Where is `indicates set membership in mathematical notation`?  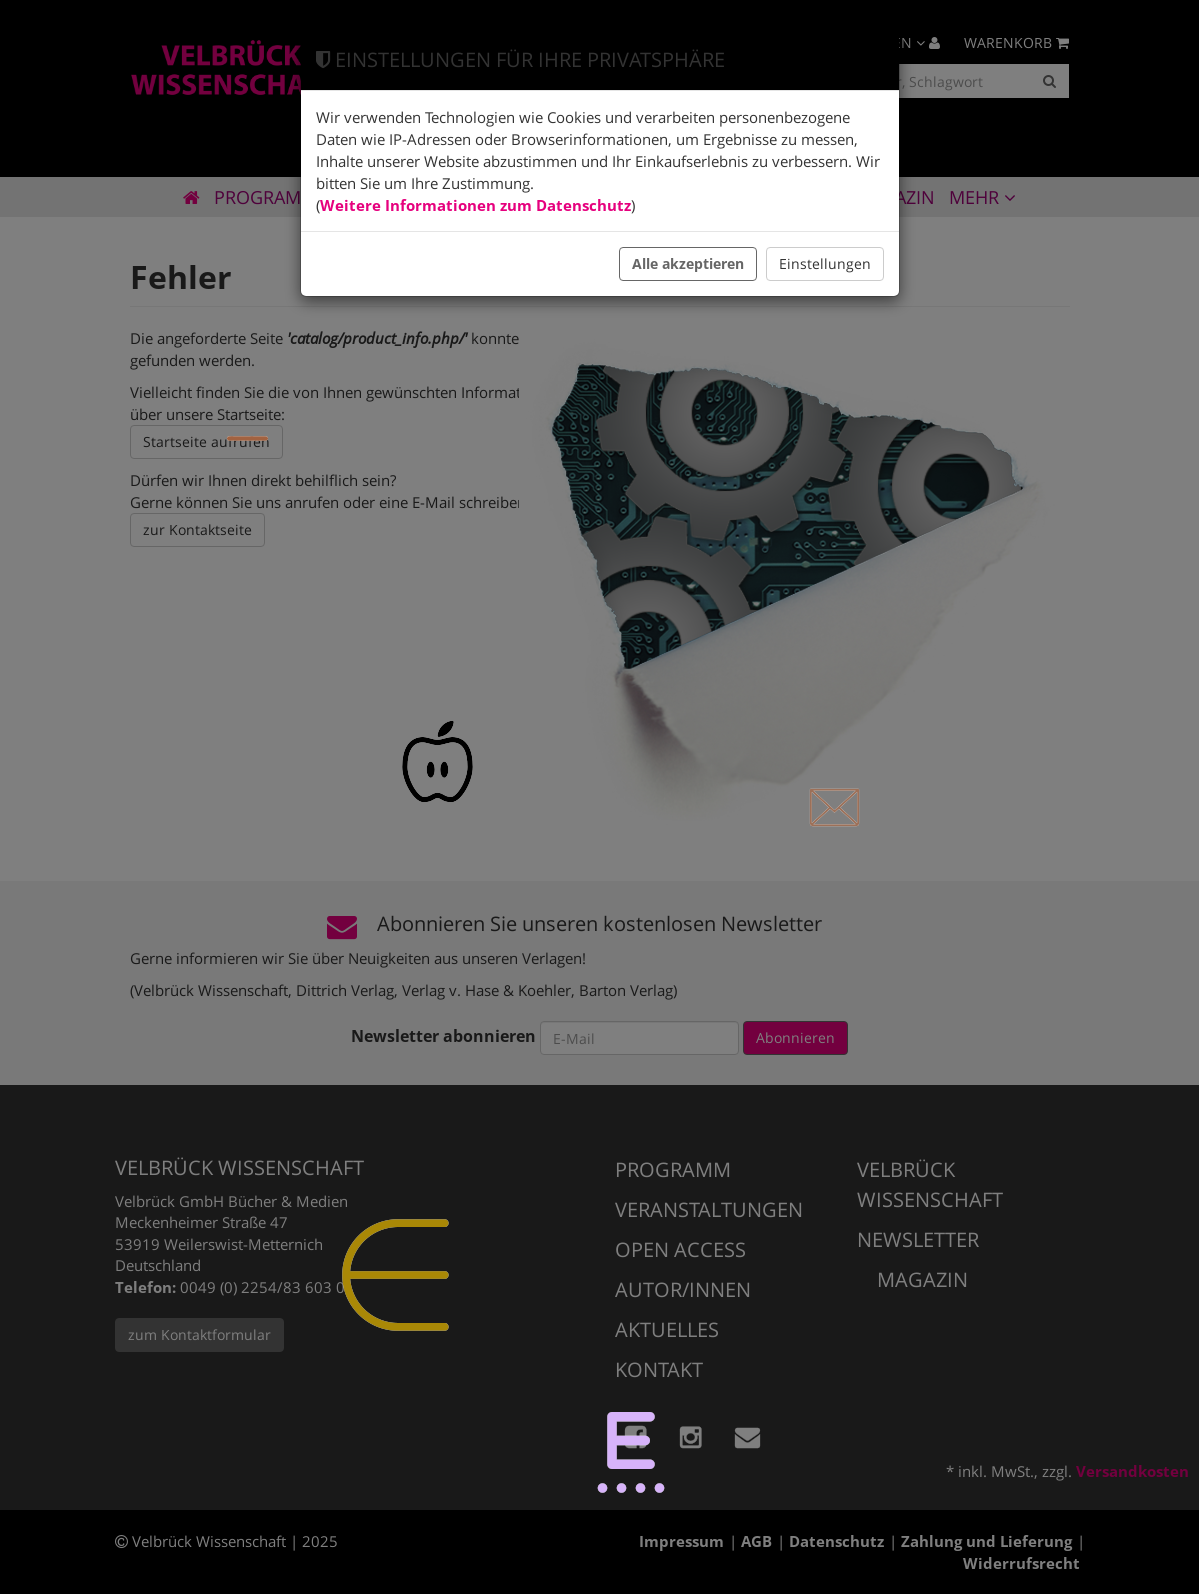
indicates set membership in mathematical notation is located at coordinates (398, 1275).